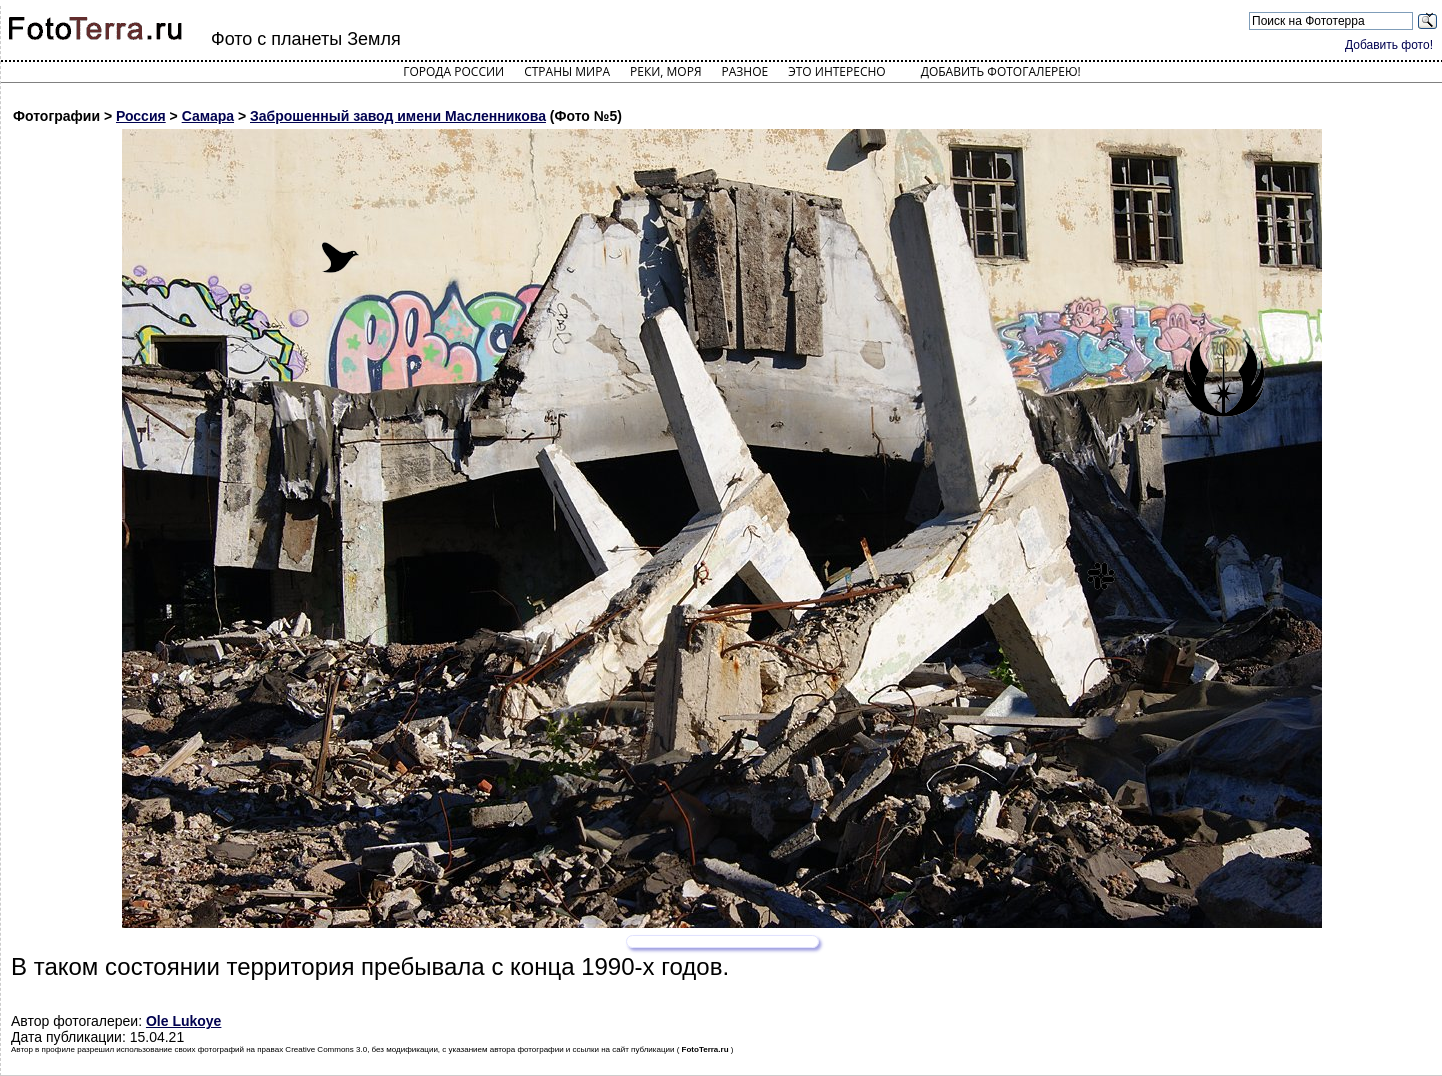 The width and height of the screenshot is (1442, 1076). I want to click on fluentd data collector logo, so click(340, 257).